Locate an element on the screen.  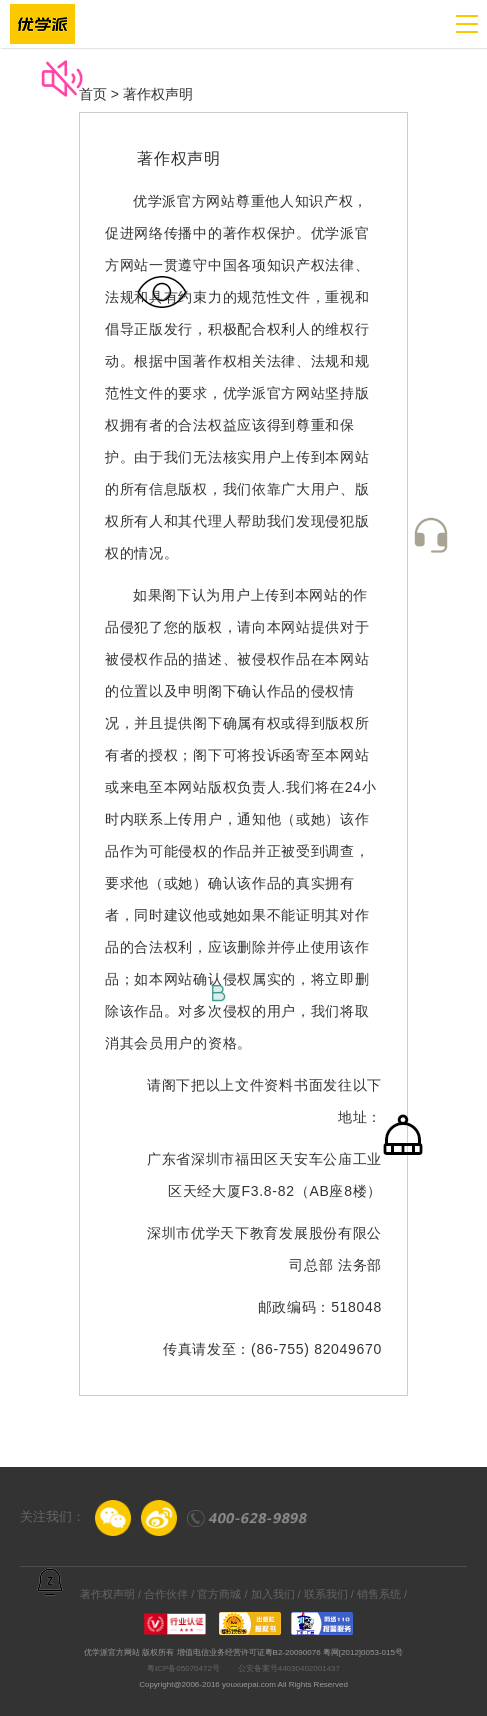
contact customer support is located at coordinates (431, 534).